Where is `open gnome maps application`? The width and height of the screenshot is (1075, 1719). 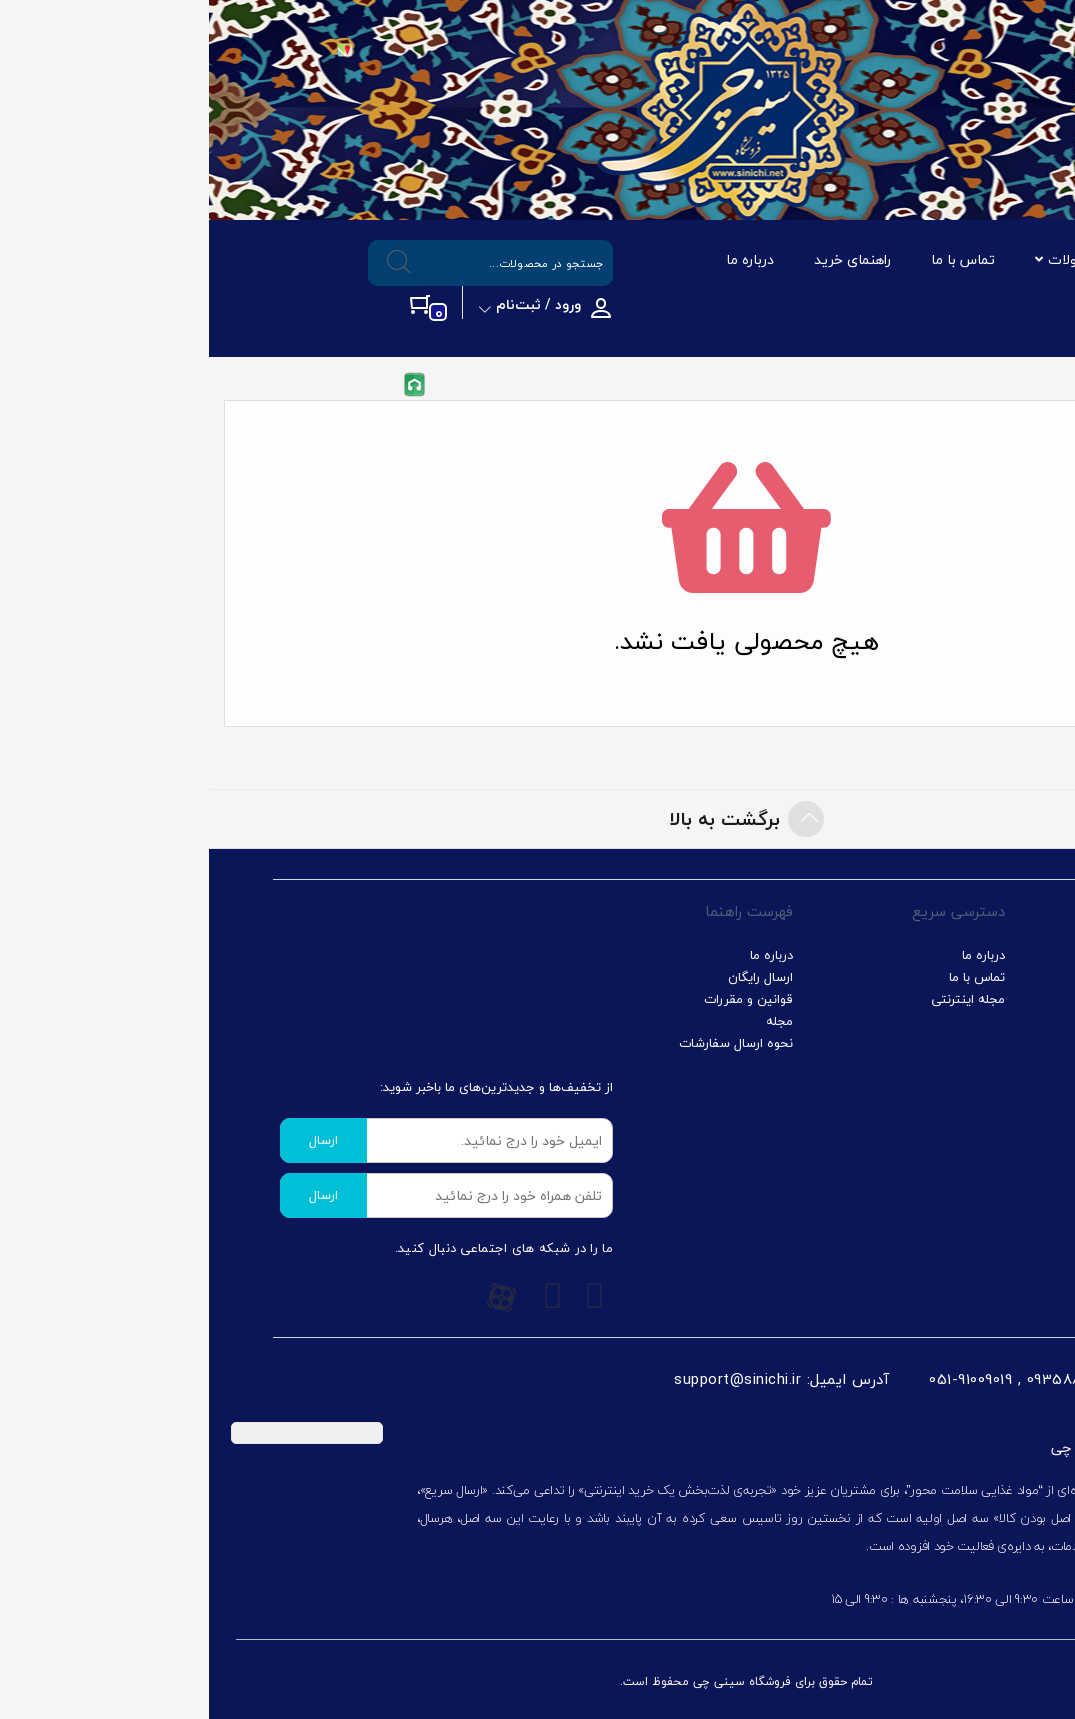
open gnome maps application is located at coordinates (345, 50).